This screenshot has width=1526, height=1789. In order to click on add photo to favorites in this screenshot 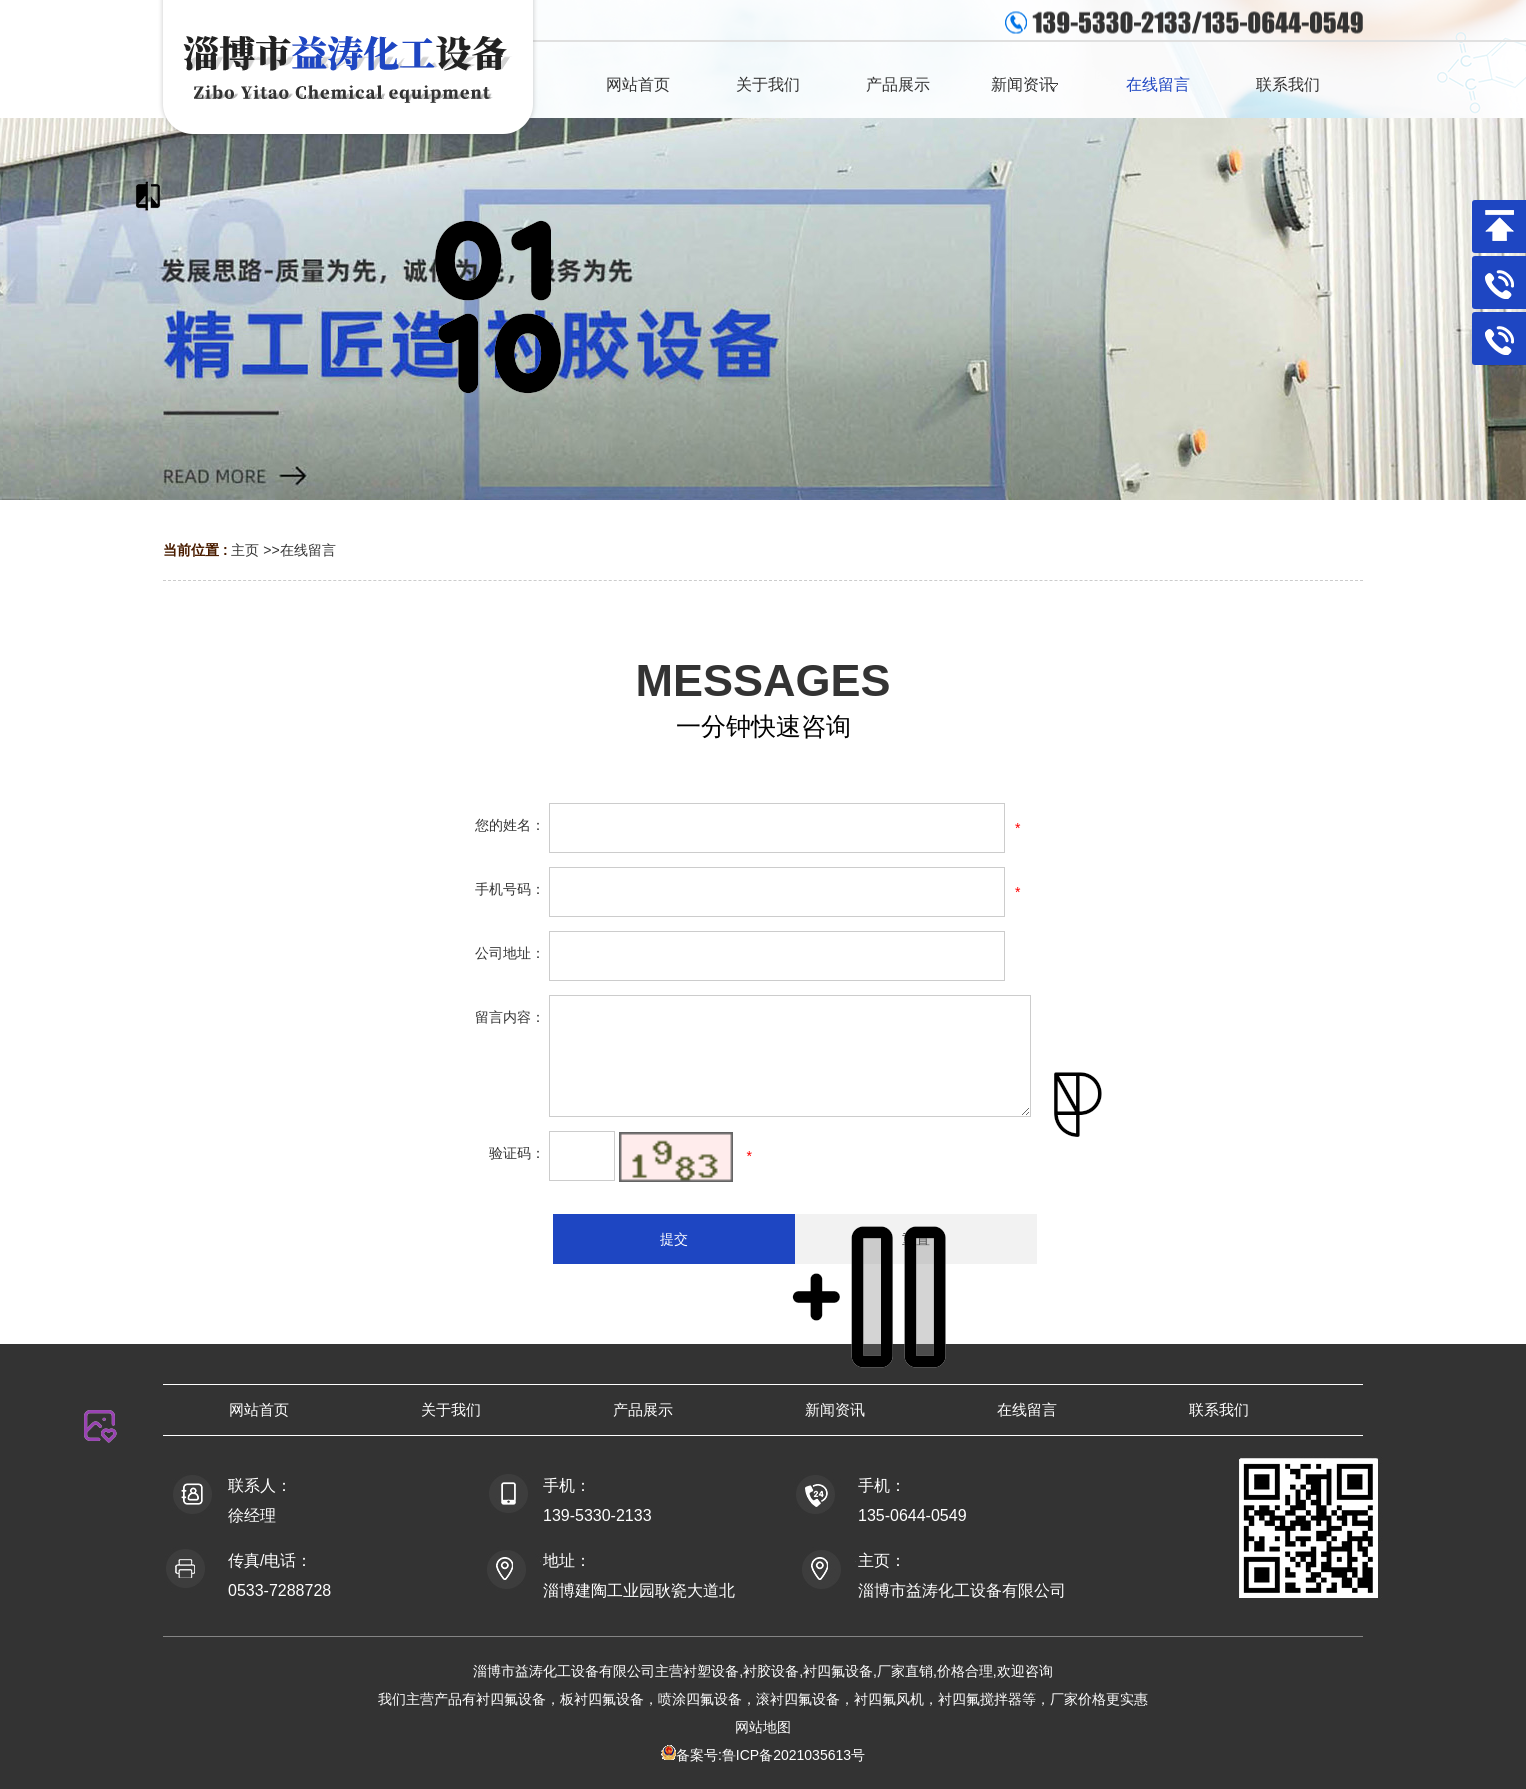, I will do `click(99, 1425)`.